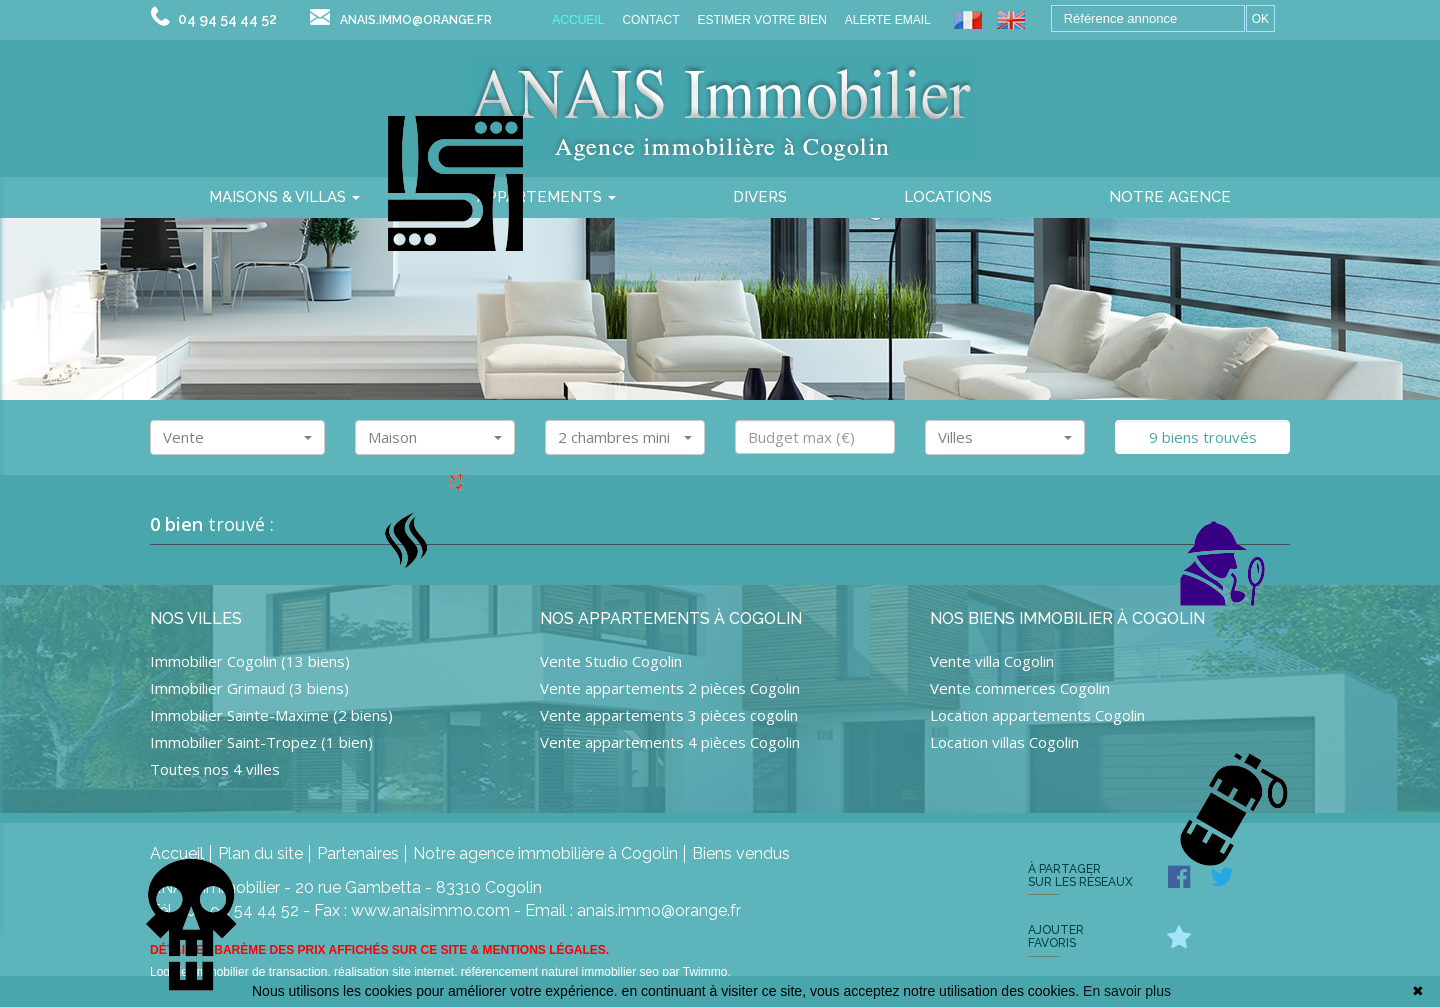 This screenshot has height=1007, width=1440. Describe the element at coordinates (1223, 563) in the screenshot. I see `search or investigate content` at that location.